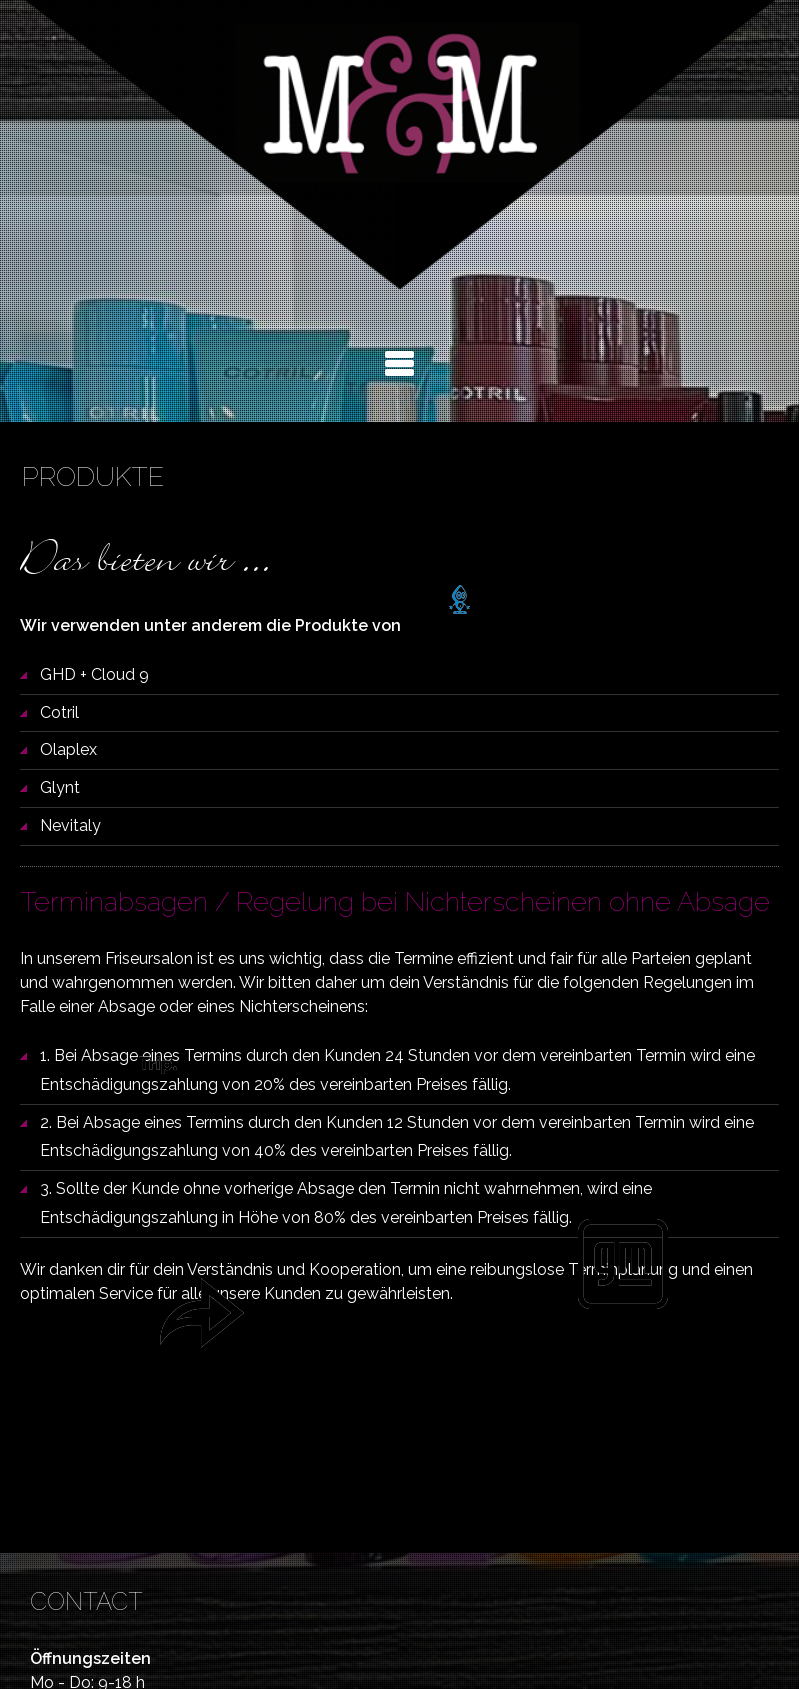  What do you see at coordinates (197, 1317) in the screenshot?
I see `share content with others` at bounding box center [197, 1317].